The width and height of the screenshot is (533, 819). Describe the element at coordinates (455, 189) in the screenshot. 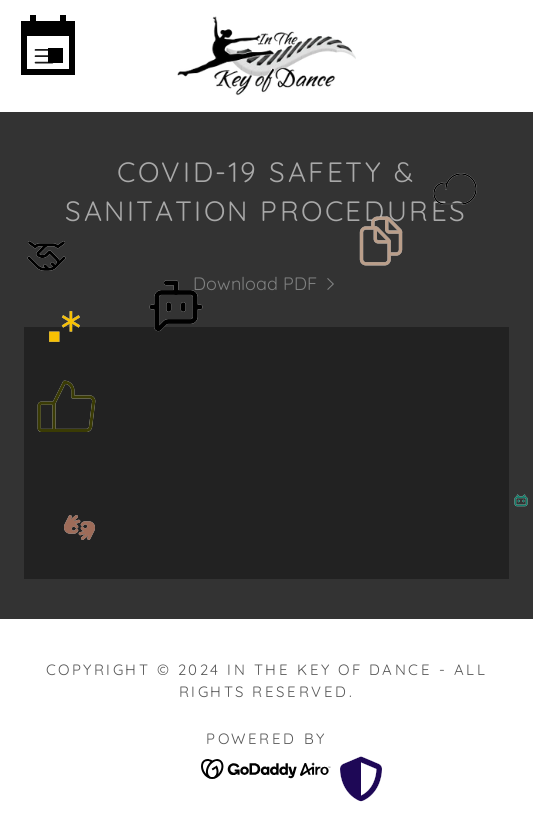

I see `access cloud storage` at that location.